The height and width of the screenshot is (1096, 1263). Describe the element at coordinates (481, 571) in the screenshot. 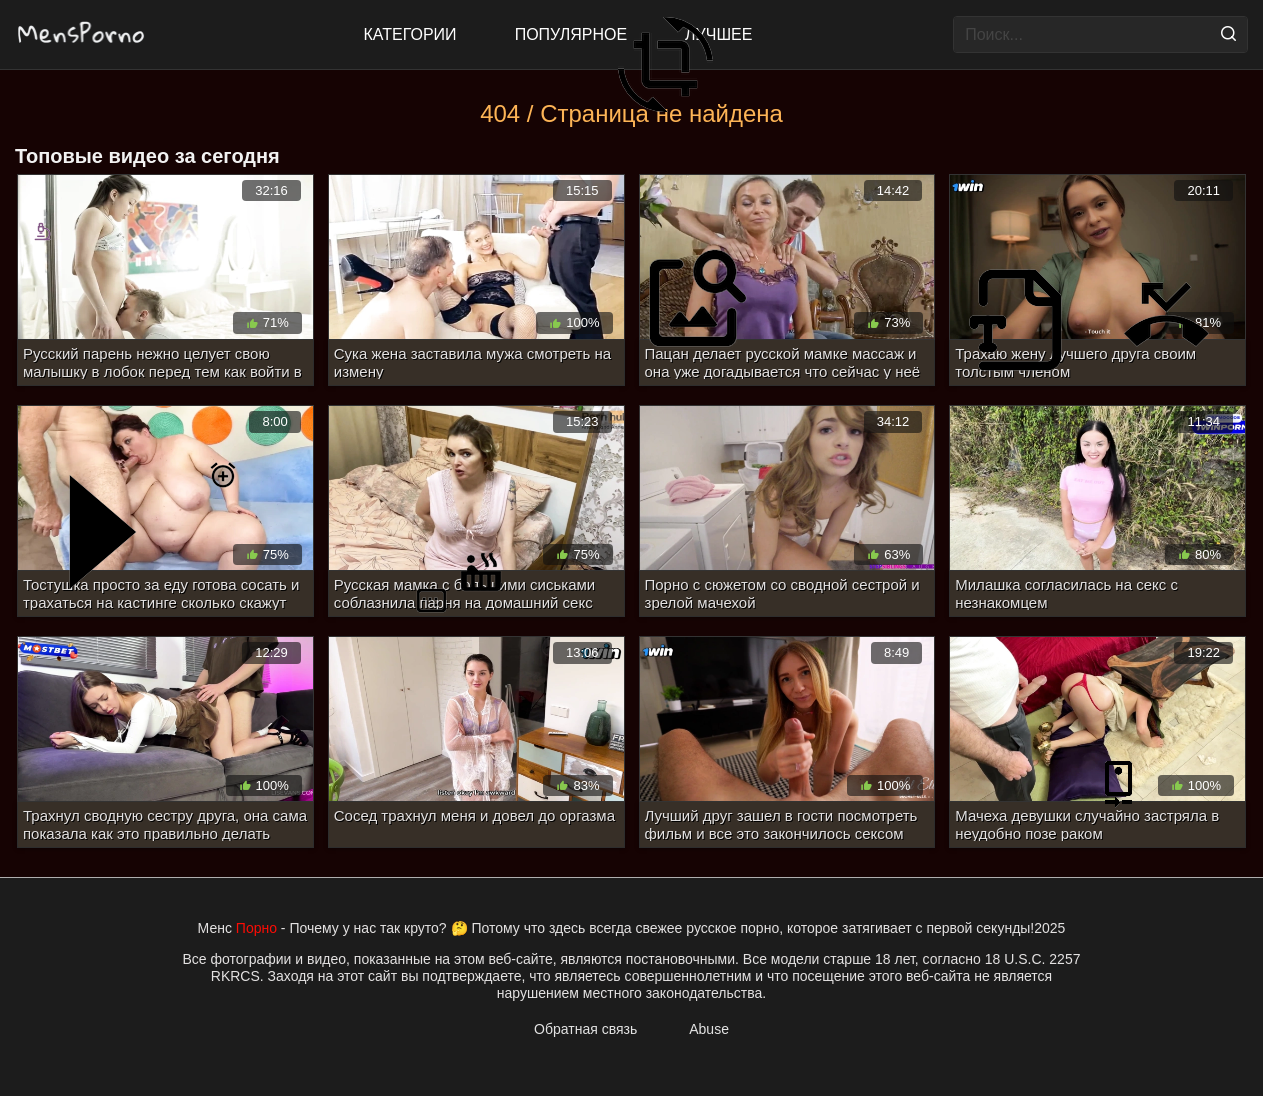

I see `view hot tub or spa amenities` at that location.